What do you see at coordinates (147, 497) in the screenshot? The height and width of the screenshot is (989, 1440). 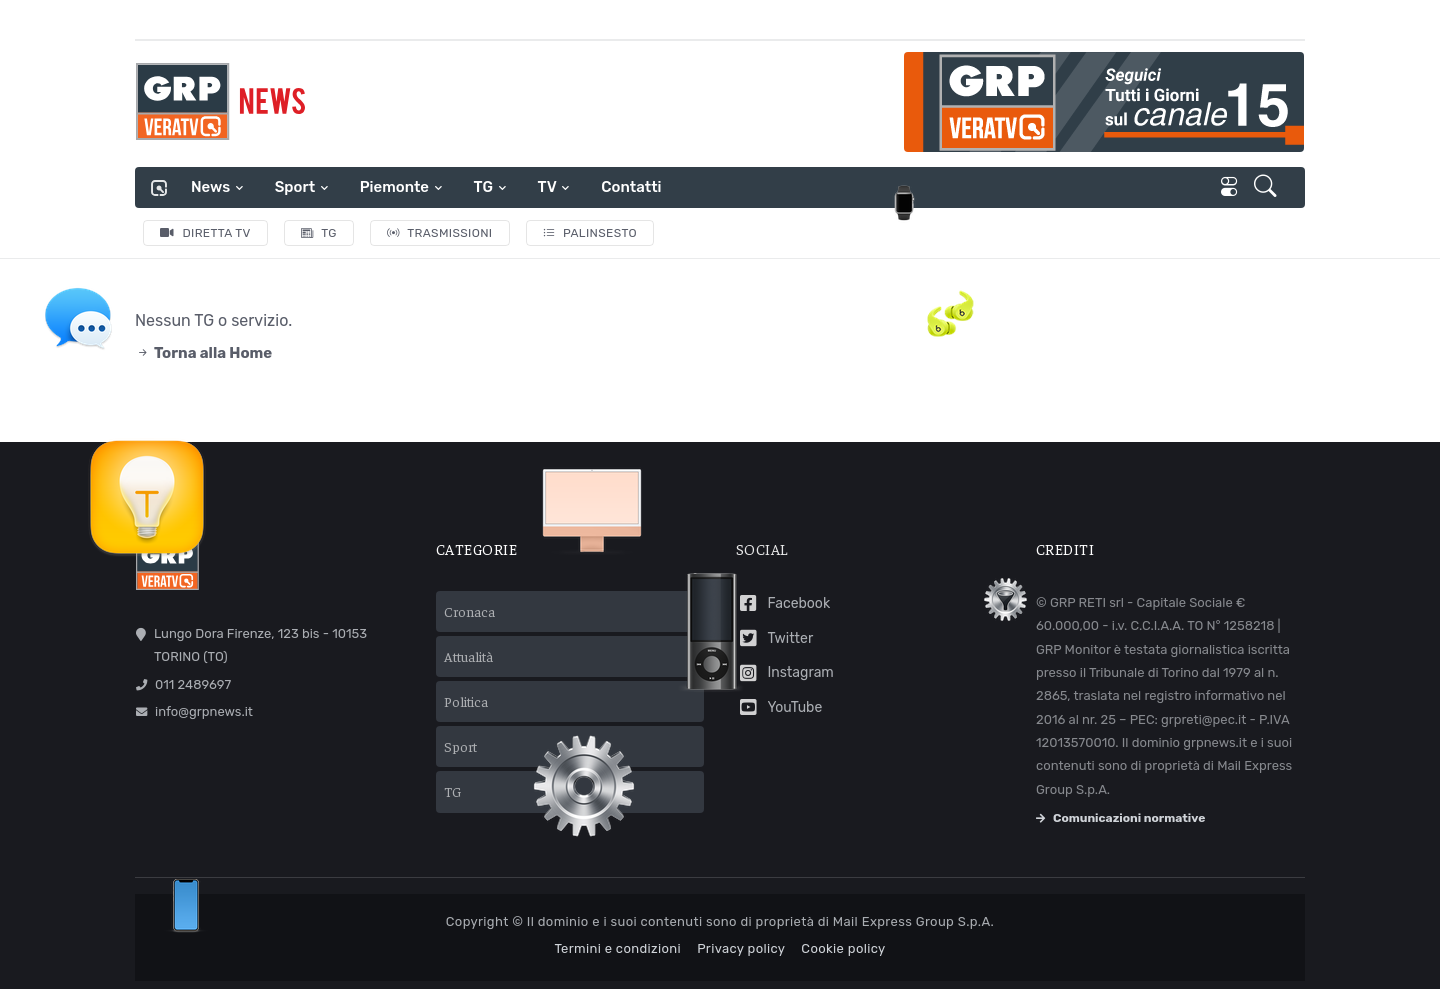 I see `open the Tips app for helpful hints and tutorials` at bounding box center [147, 497].